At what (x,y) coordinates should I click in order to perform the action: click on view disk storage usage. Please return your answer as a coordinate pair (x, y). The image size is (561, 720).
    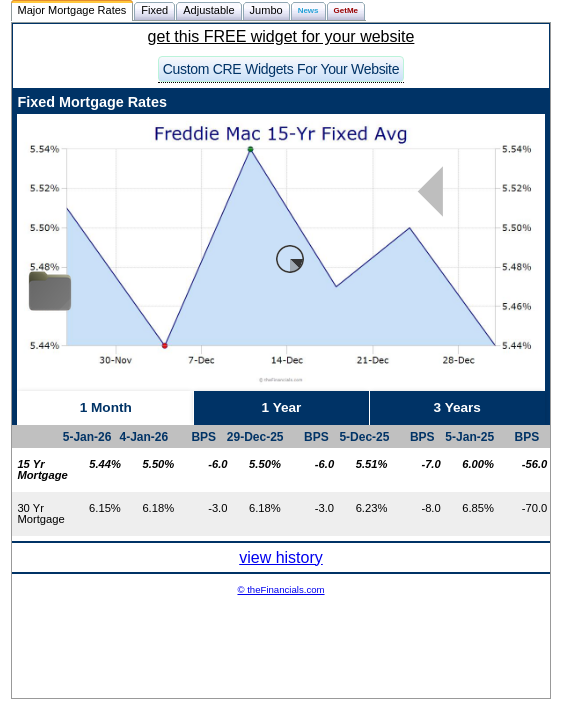
    Looking at the image, I should click on (290, 259).